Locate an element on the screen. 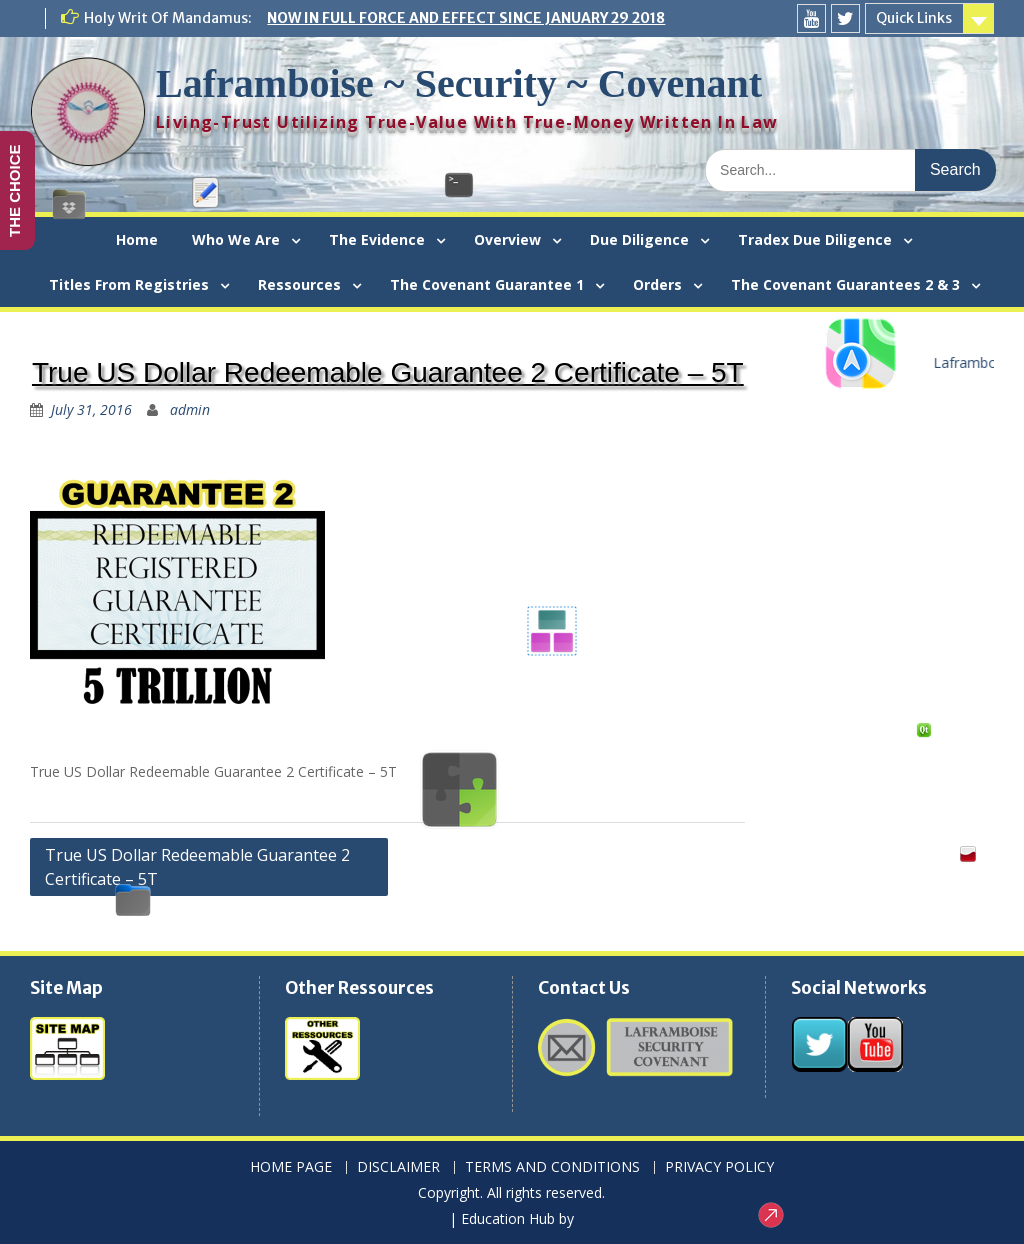 The width and height of the screenshot is (1024, 1244). open wine application for running windows programs is located at coordinates (968, 854).